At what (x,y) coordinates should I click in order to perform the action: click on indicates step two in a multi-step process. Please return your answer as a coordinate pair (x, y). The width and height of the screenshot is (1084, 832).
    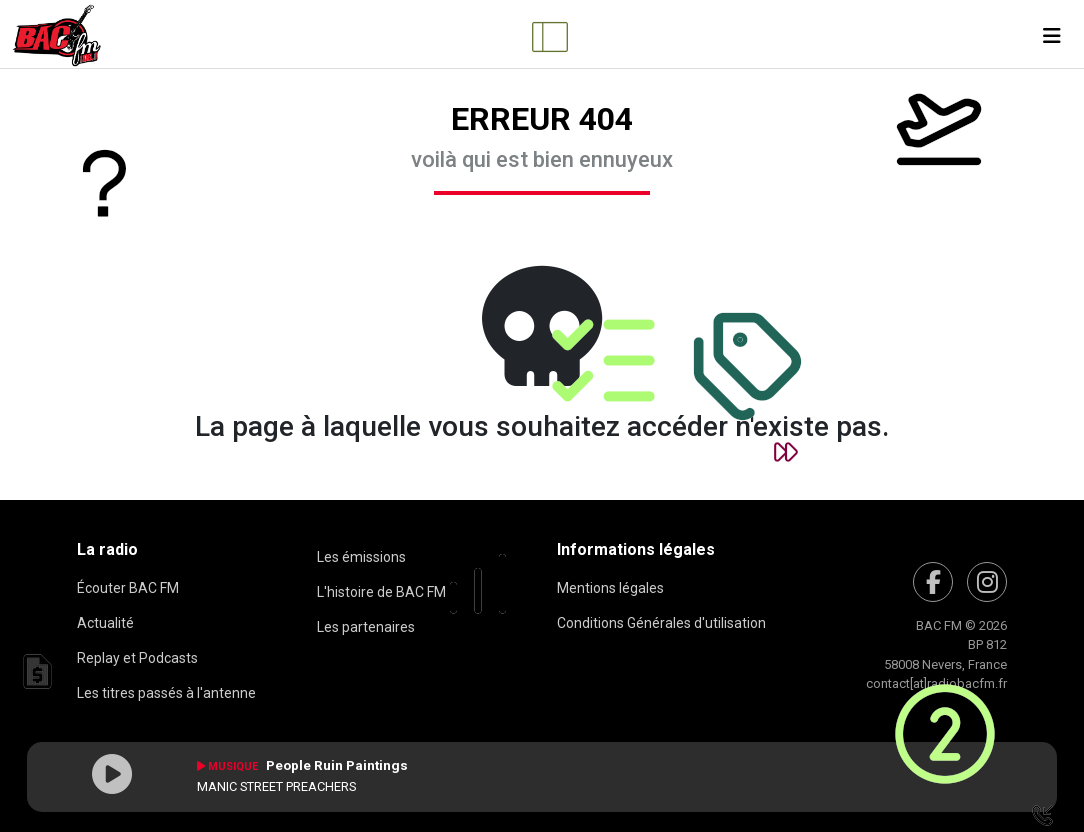
    Looking at the image, I should click on (945, 734).